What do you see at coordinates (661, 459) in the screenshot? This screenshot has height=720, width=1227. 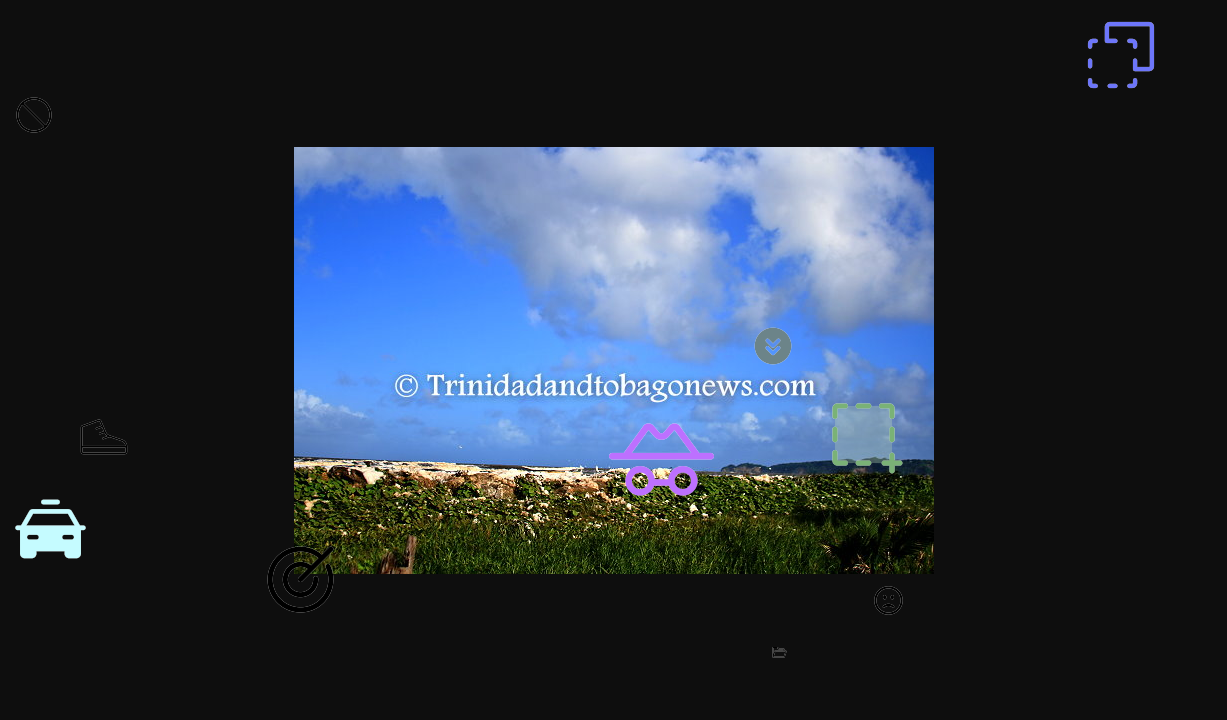 I see `enable incognito or private browsing mode` at bounding box center [661, 459].